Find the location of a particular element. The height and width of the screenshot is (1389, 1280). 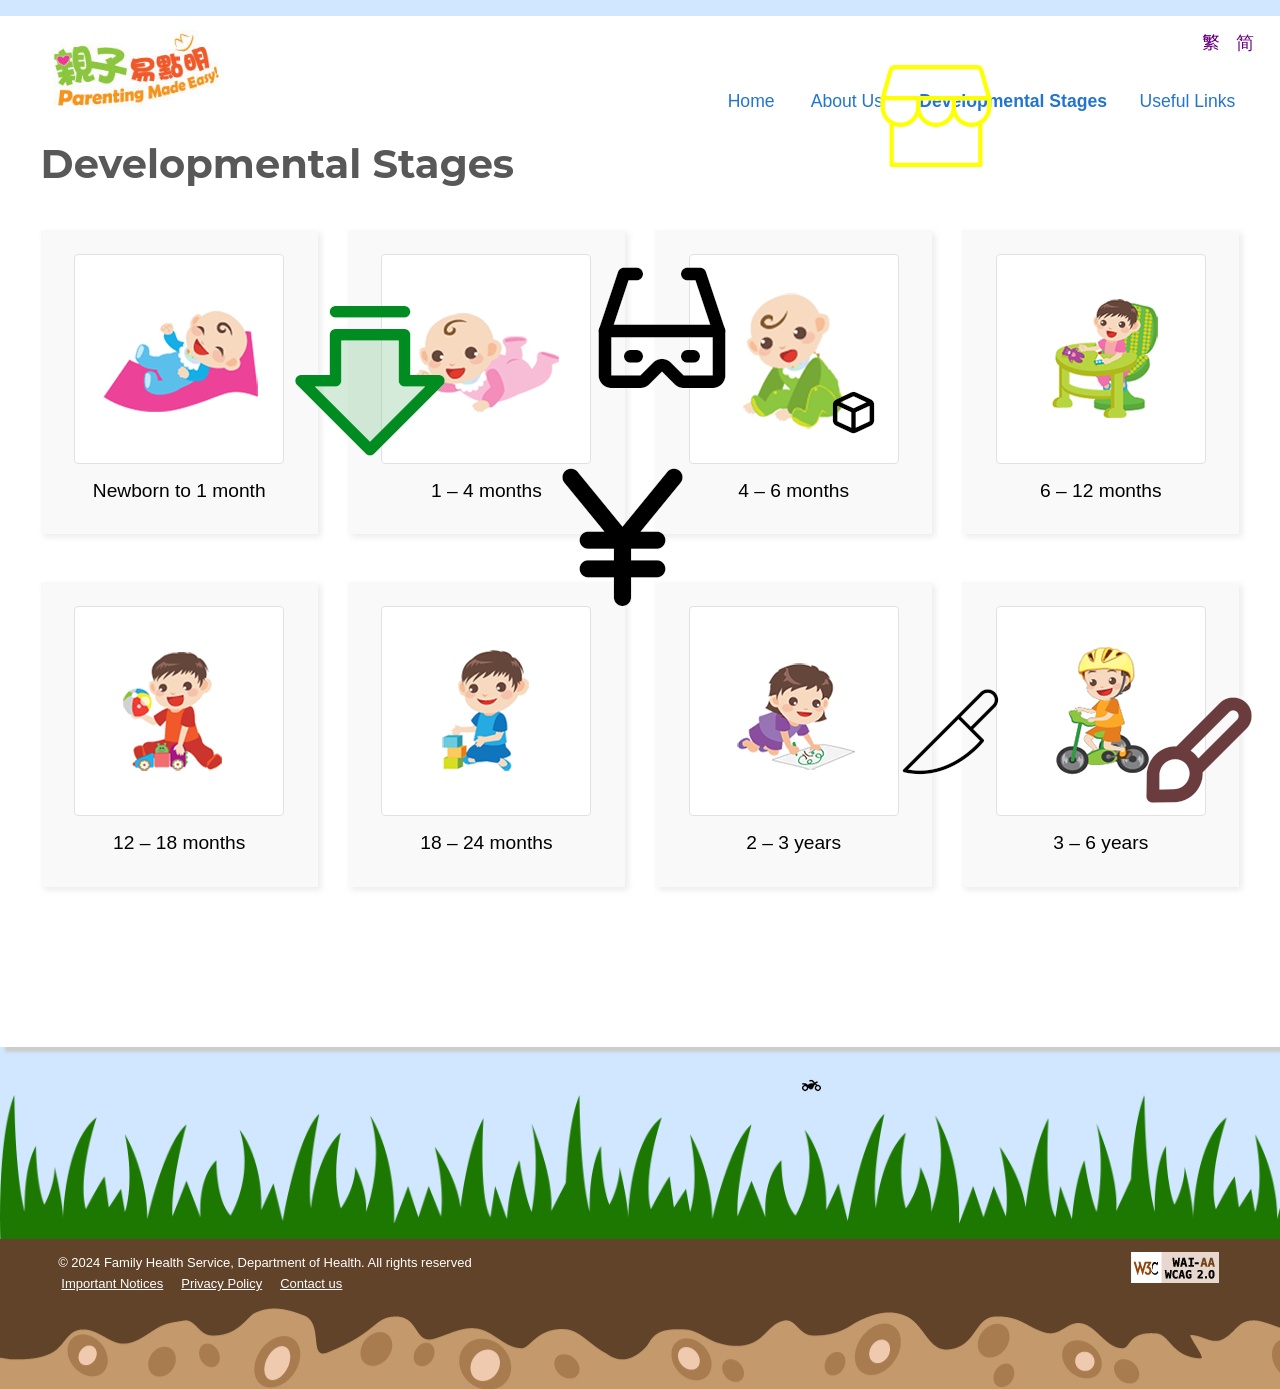

enable 3D viewing mode is located at coordinates (662, 331).